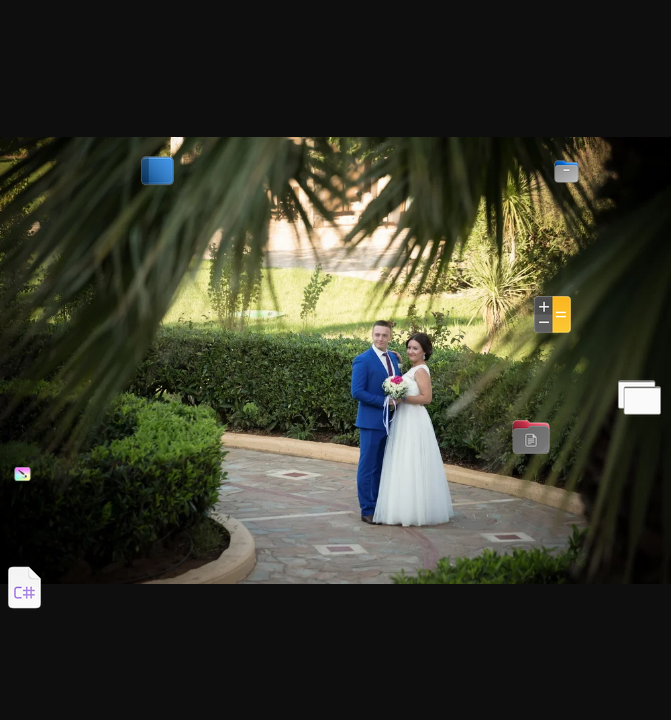 The height and width of the screenshot is (720, 671). Describe the element at coordinates (24, 587) in the screenshot. I see `a C# source code file` at that location.